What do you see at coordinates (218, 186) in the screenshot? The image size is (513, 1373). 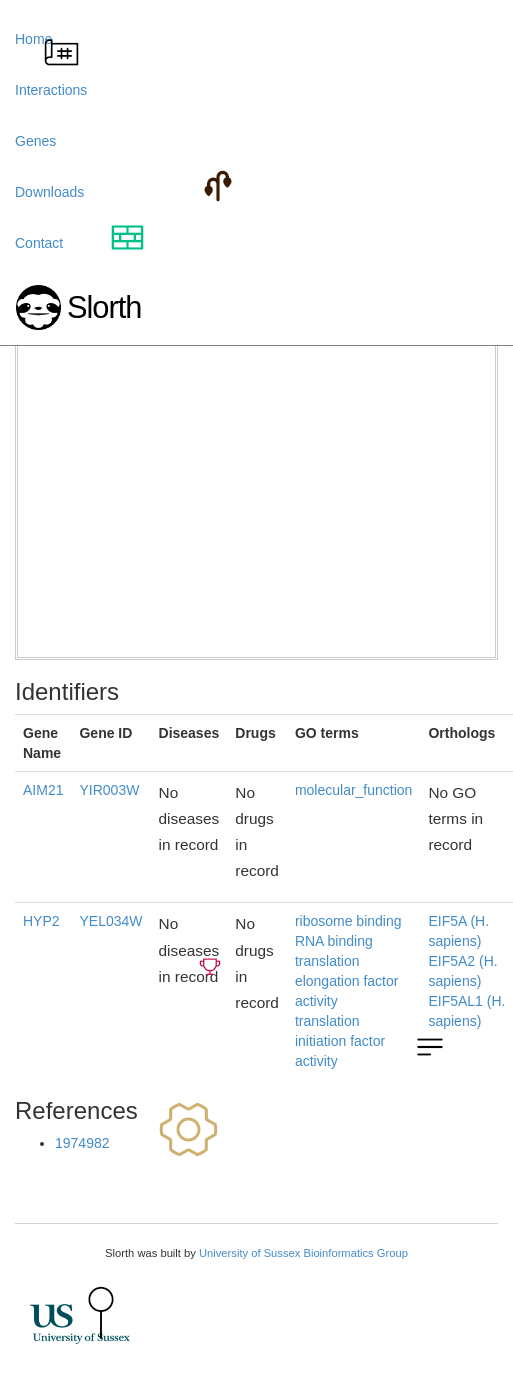 I see `indicates a plant needs watering` at bounding box center [218, 186].